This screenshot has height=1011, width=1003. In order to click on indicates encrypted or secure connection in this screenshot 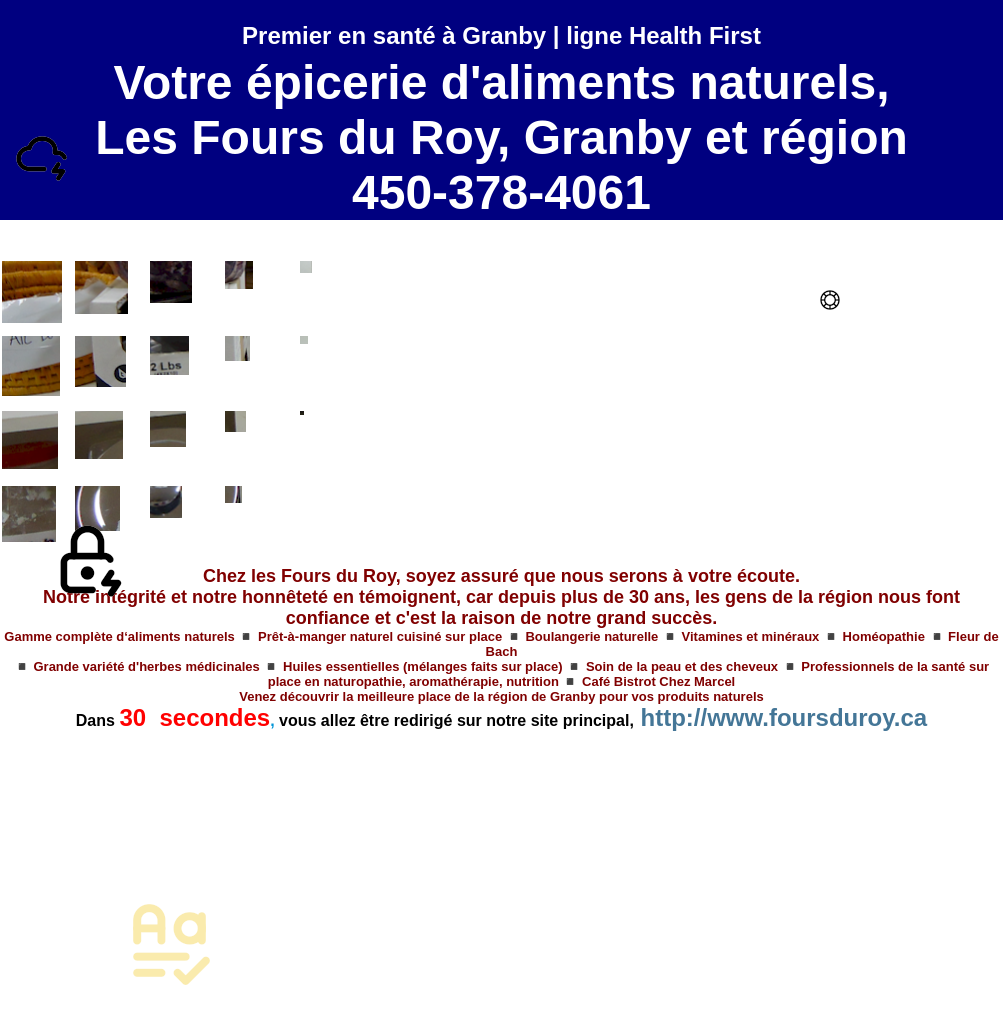, I will do `click(87, 559)`.